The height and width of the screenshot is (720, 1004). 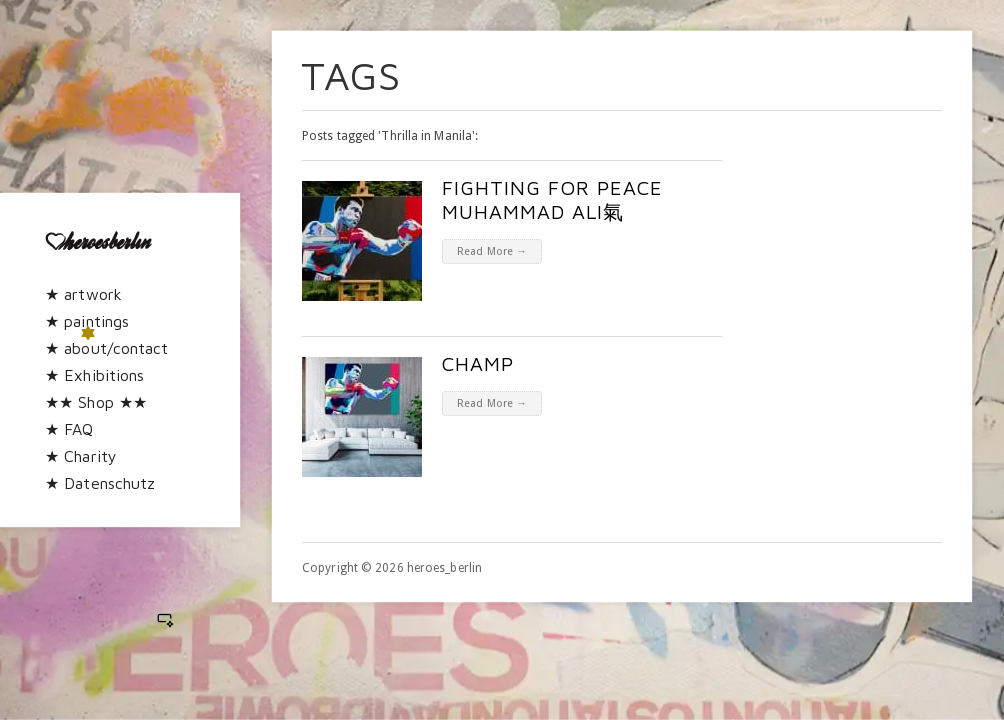 What do you see at coordinates (88, 333) in the screenshot?
I see `indicates jewish or hebrew content` at bounding box center [88, 333].